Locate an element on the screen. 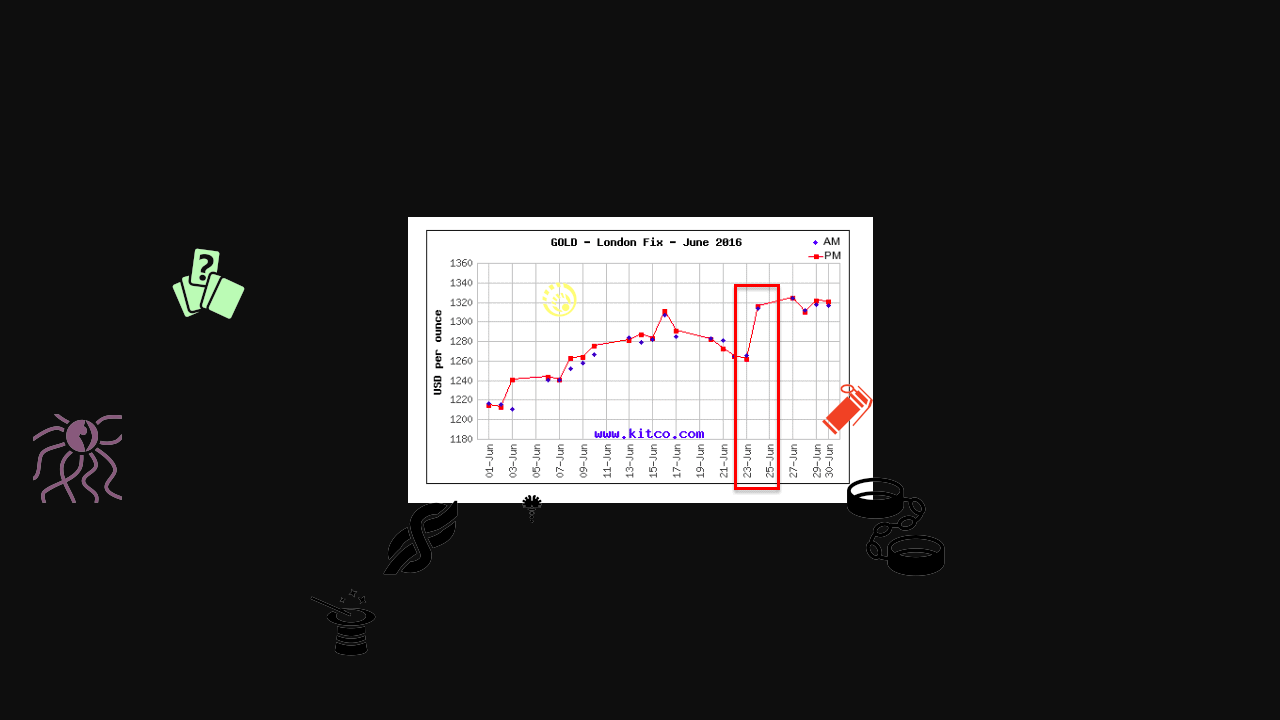 The height and width of the screenshot is (720, 1280). access neuroscience or brain-related content is located at coordinates (532, 509).